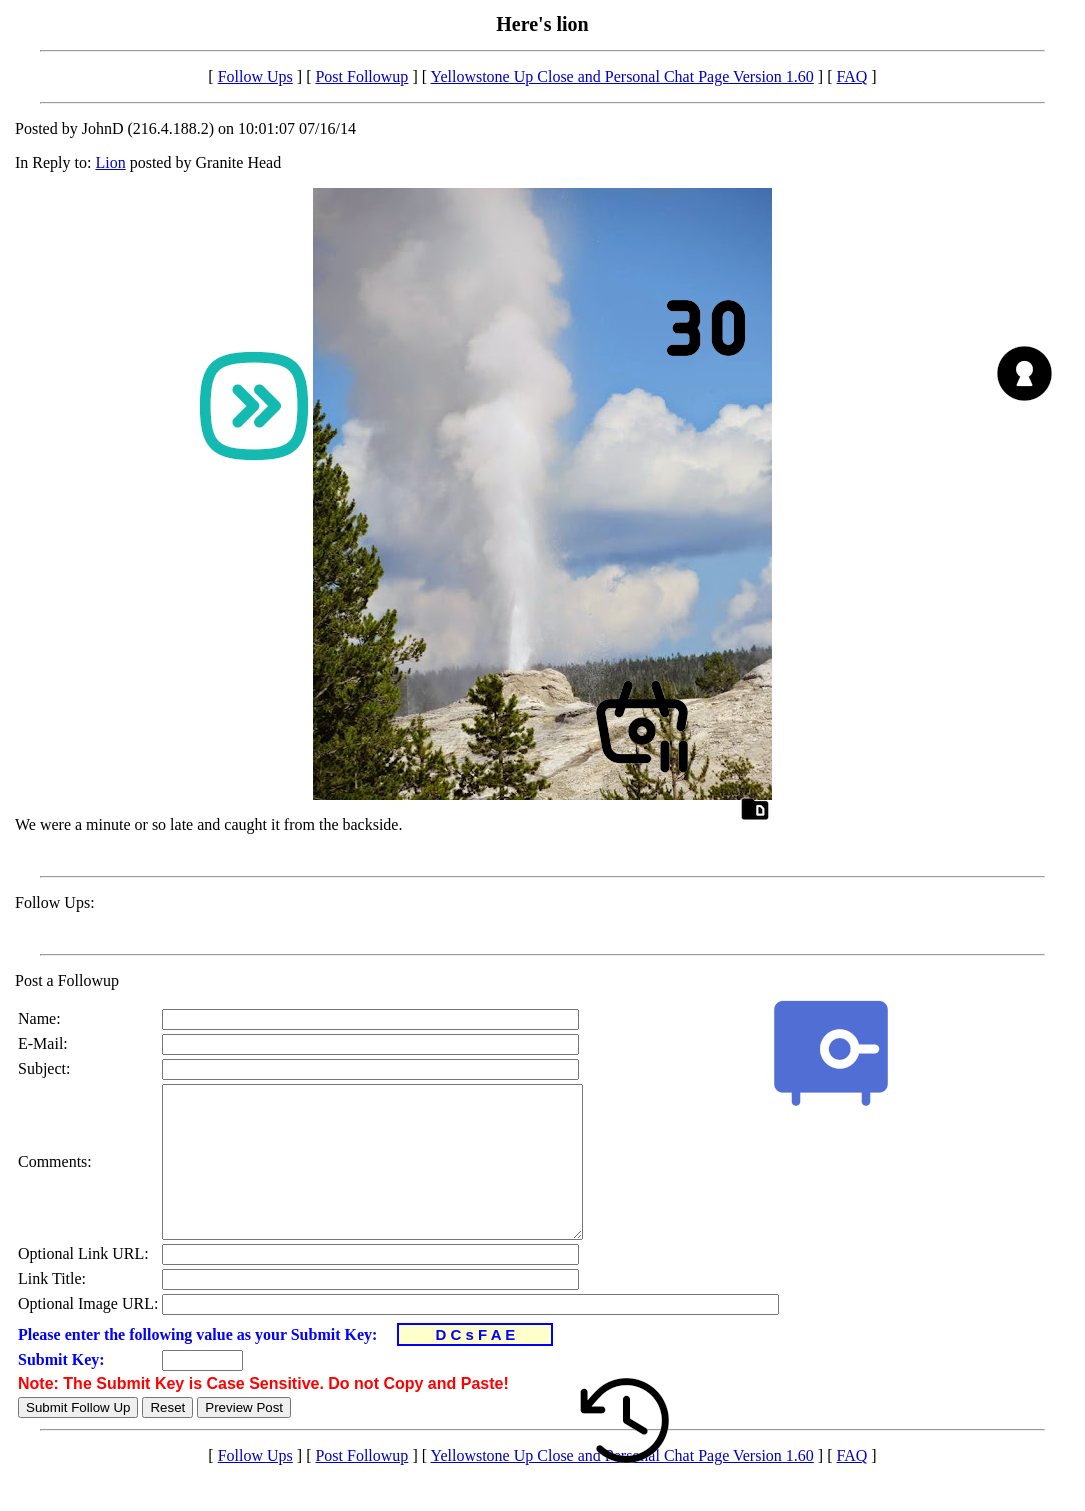 This screenshot has height=1511, width=1085. I want to click on indicates 30 items, days, or units, so click(706, 328).